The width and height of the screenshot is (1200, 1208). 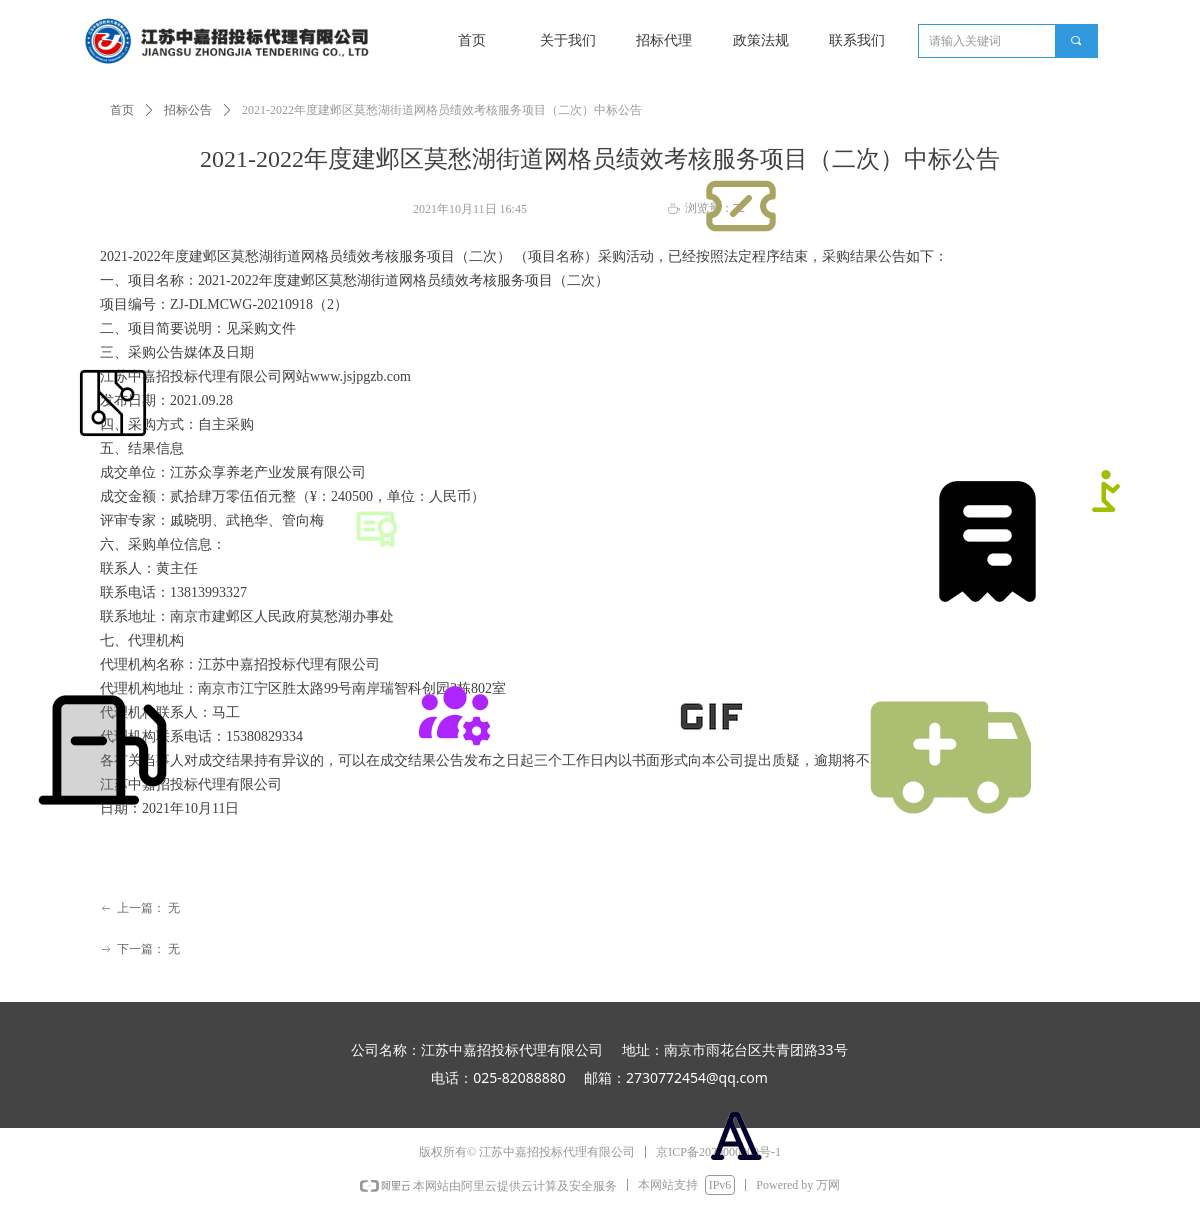 What do you see at coordinates (98, 750) in the screenshot?
I see `find nearby gas stations` at bounding box center [98, 750].